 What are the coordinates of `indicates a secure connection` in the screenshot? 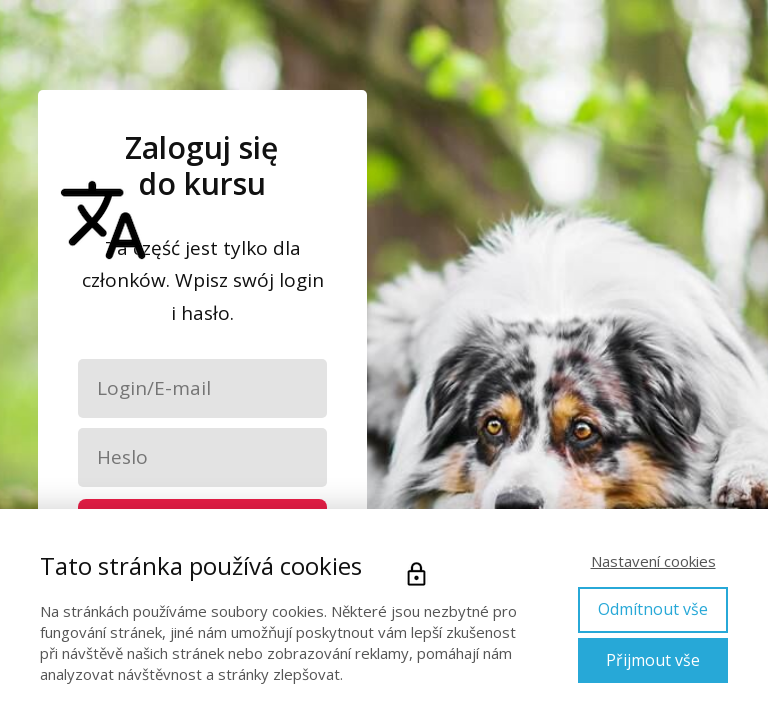 It's located at (416, 574).